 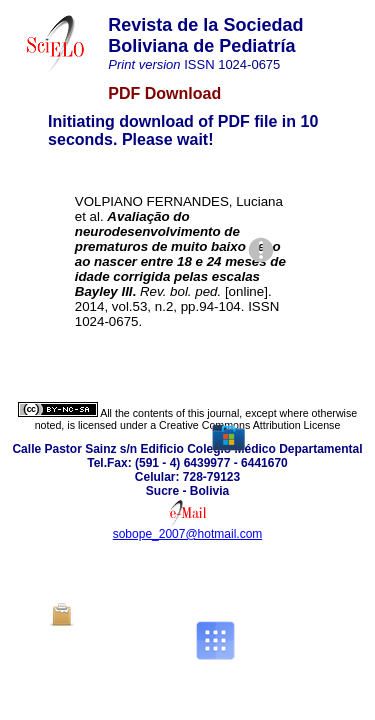 I want to click on open the app drawer or launcher, so click(x=215, y=640).